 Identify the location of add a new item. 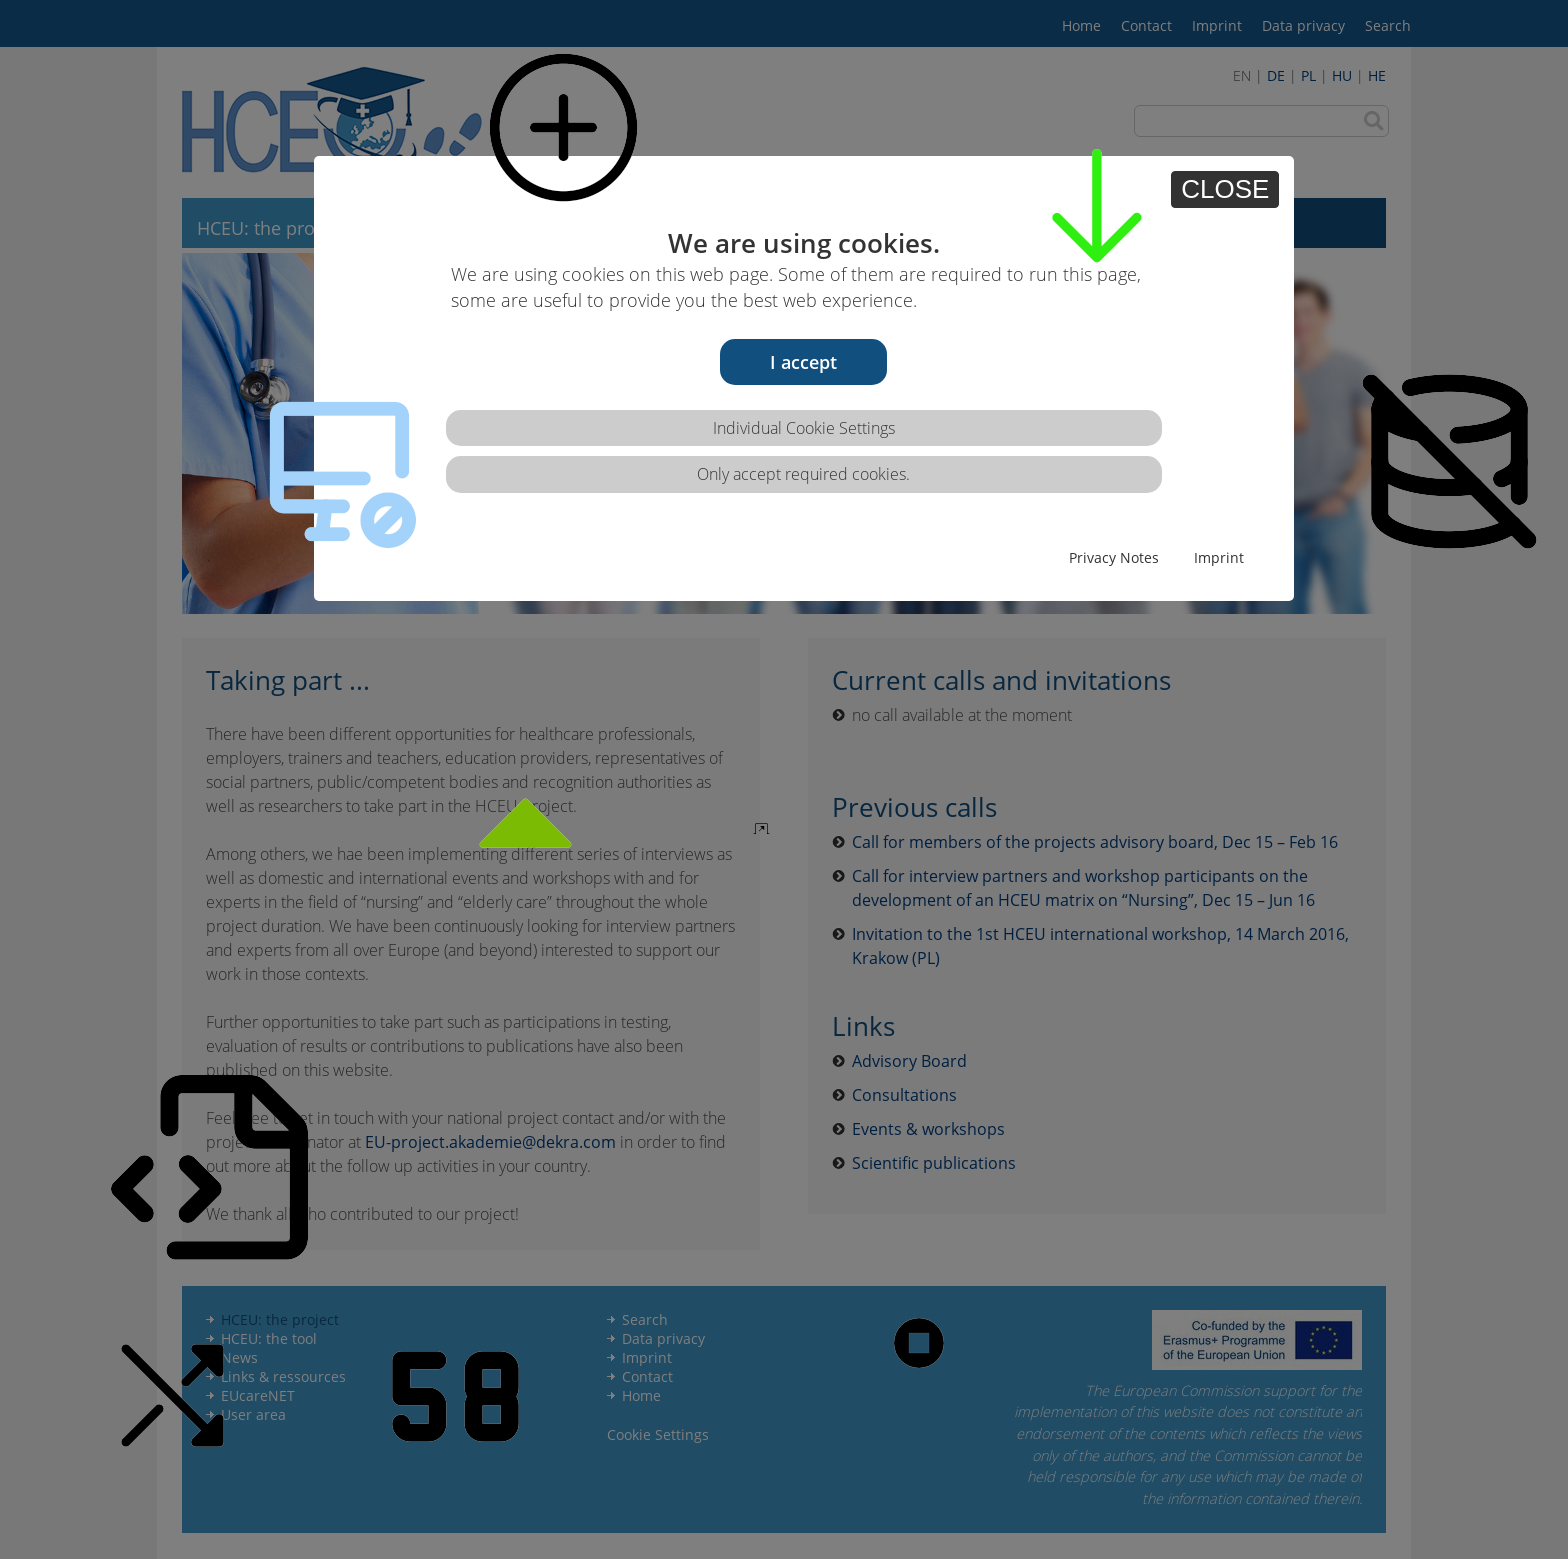
(563, 127).